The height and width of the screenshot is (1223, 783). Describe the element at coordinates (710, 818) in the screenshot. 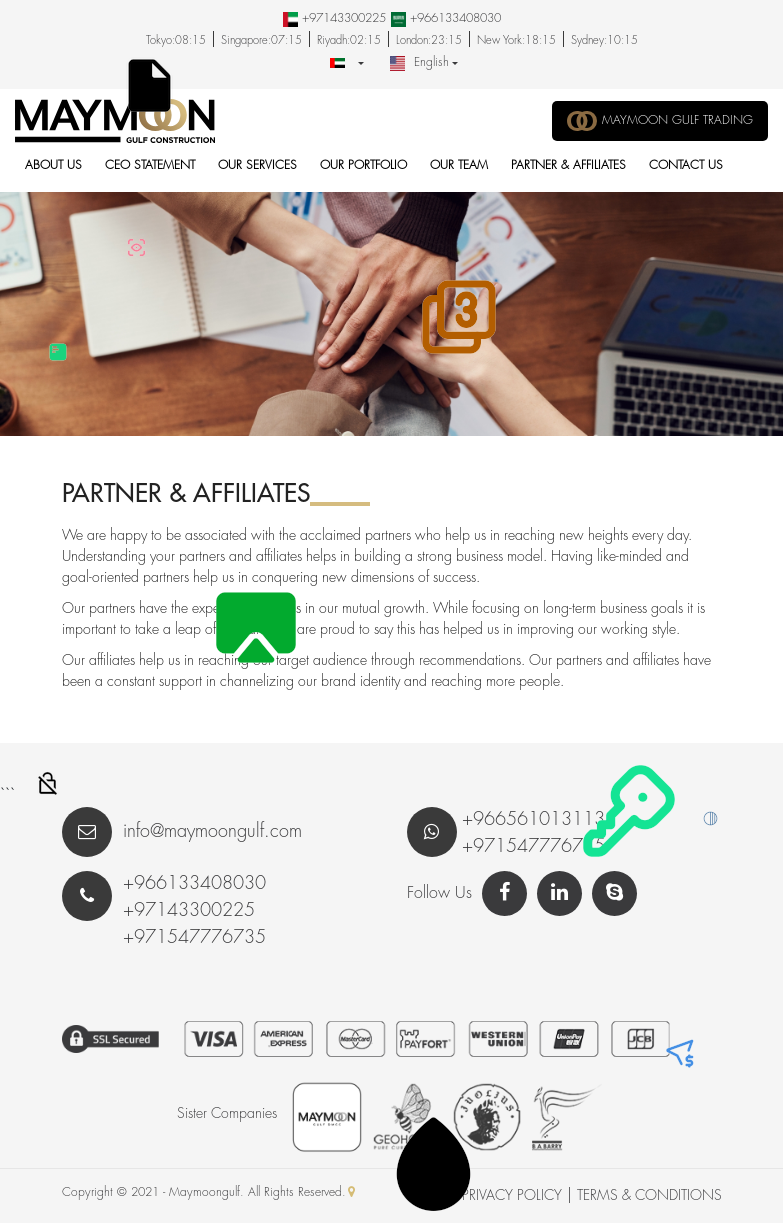

I see `adjust display contrast settings` at that location.